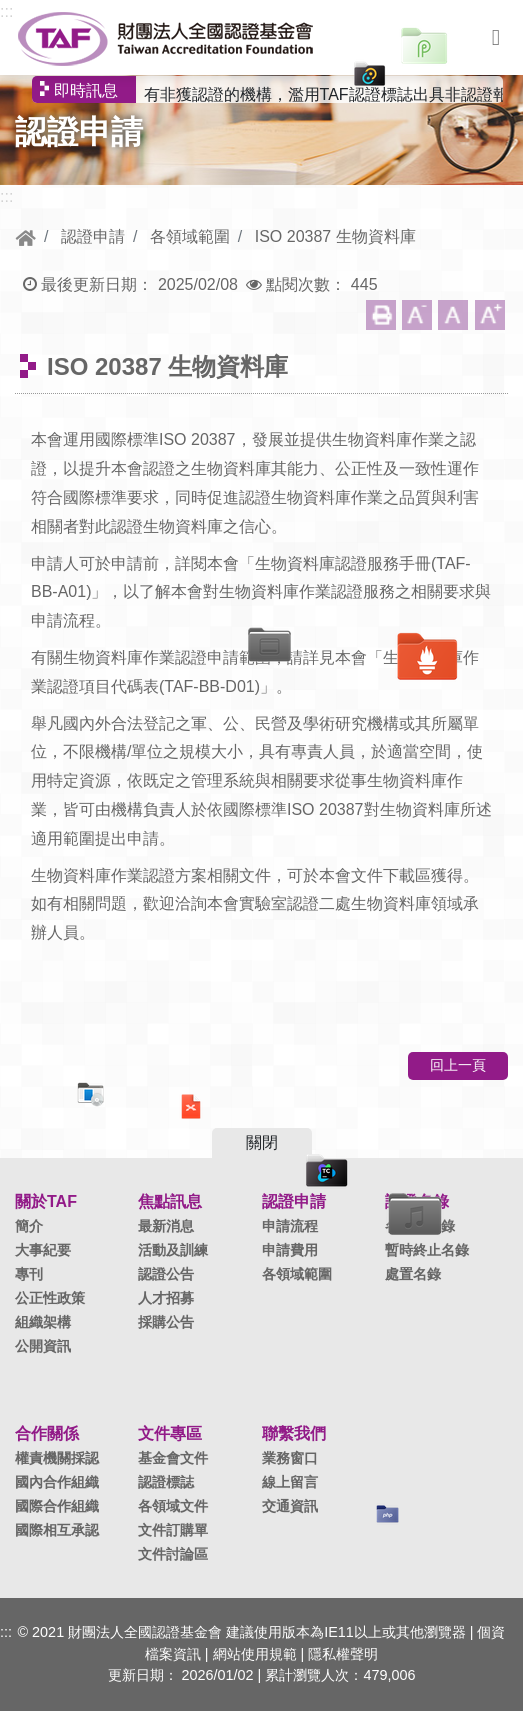 The width and height of the screenshot is (523, 1711). What do you see at coordinates (424, 47) in the screenshot?
I see `open android pie system files folder` at bounding box center [424, 47].